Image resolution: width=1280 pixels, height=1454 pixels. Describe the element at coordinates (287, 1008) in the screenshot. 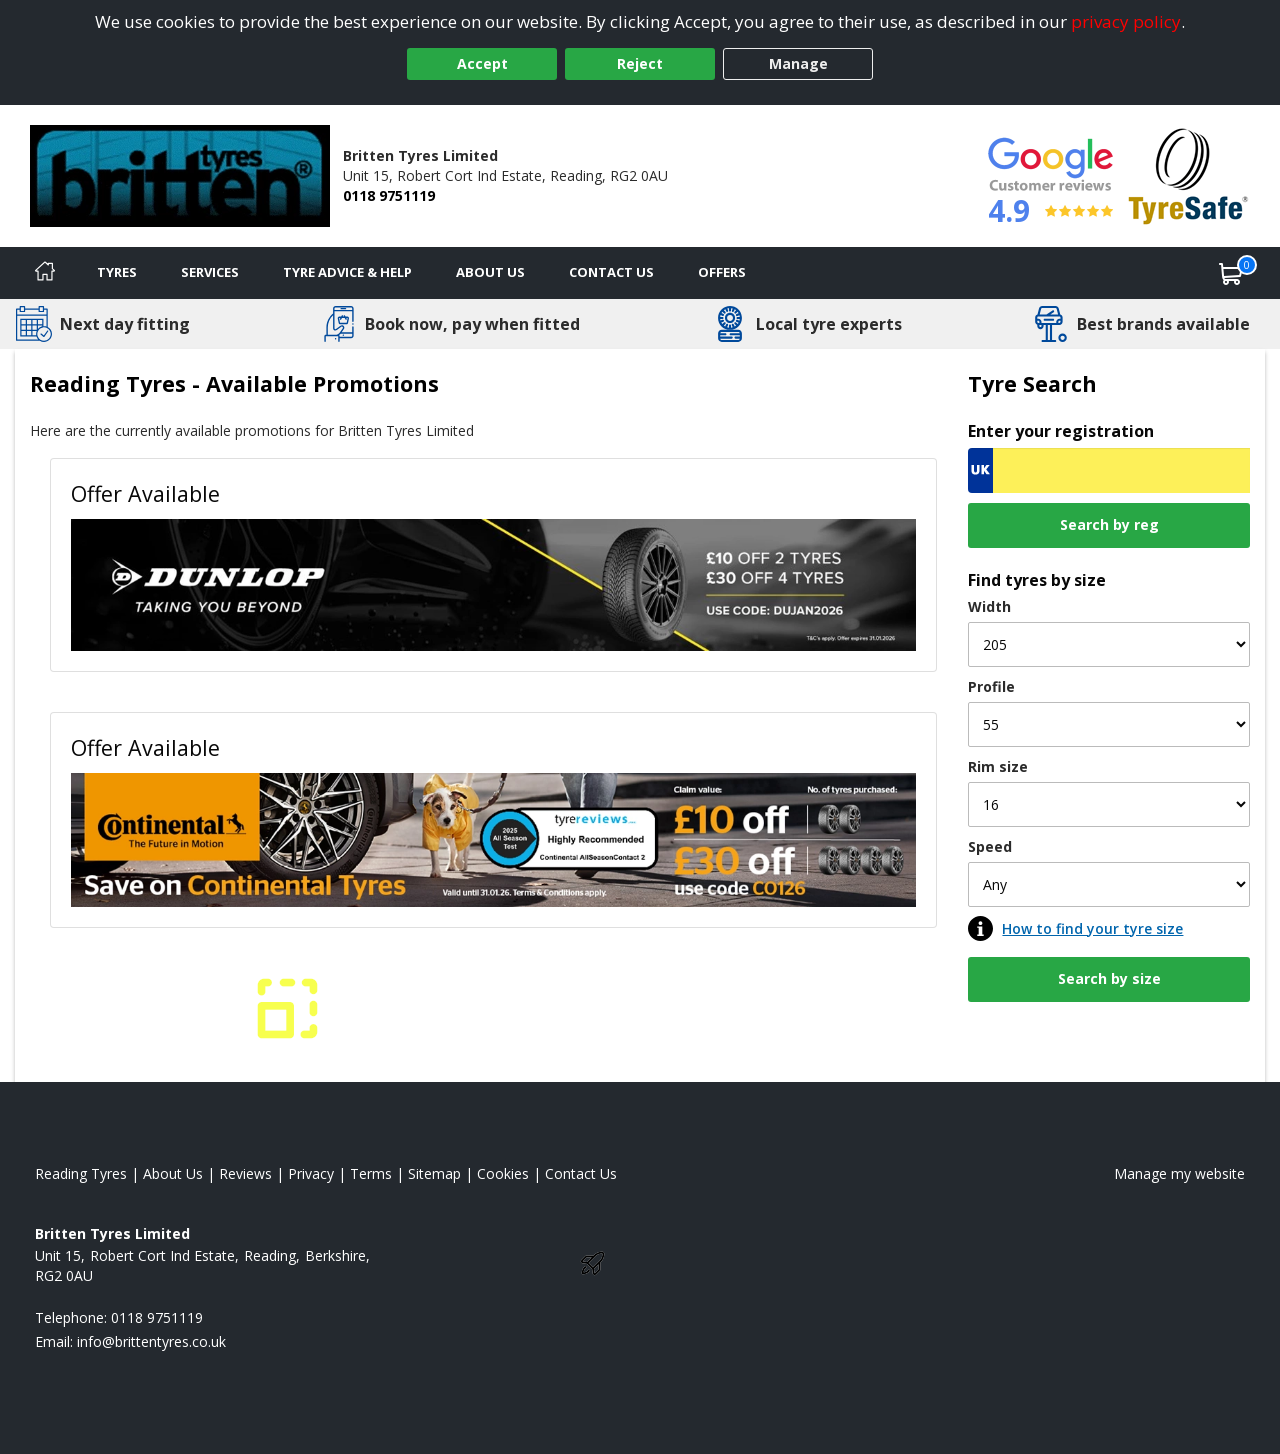

I see `resize an element or window` at that location.